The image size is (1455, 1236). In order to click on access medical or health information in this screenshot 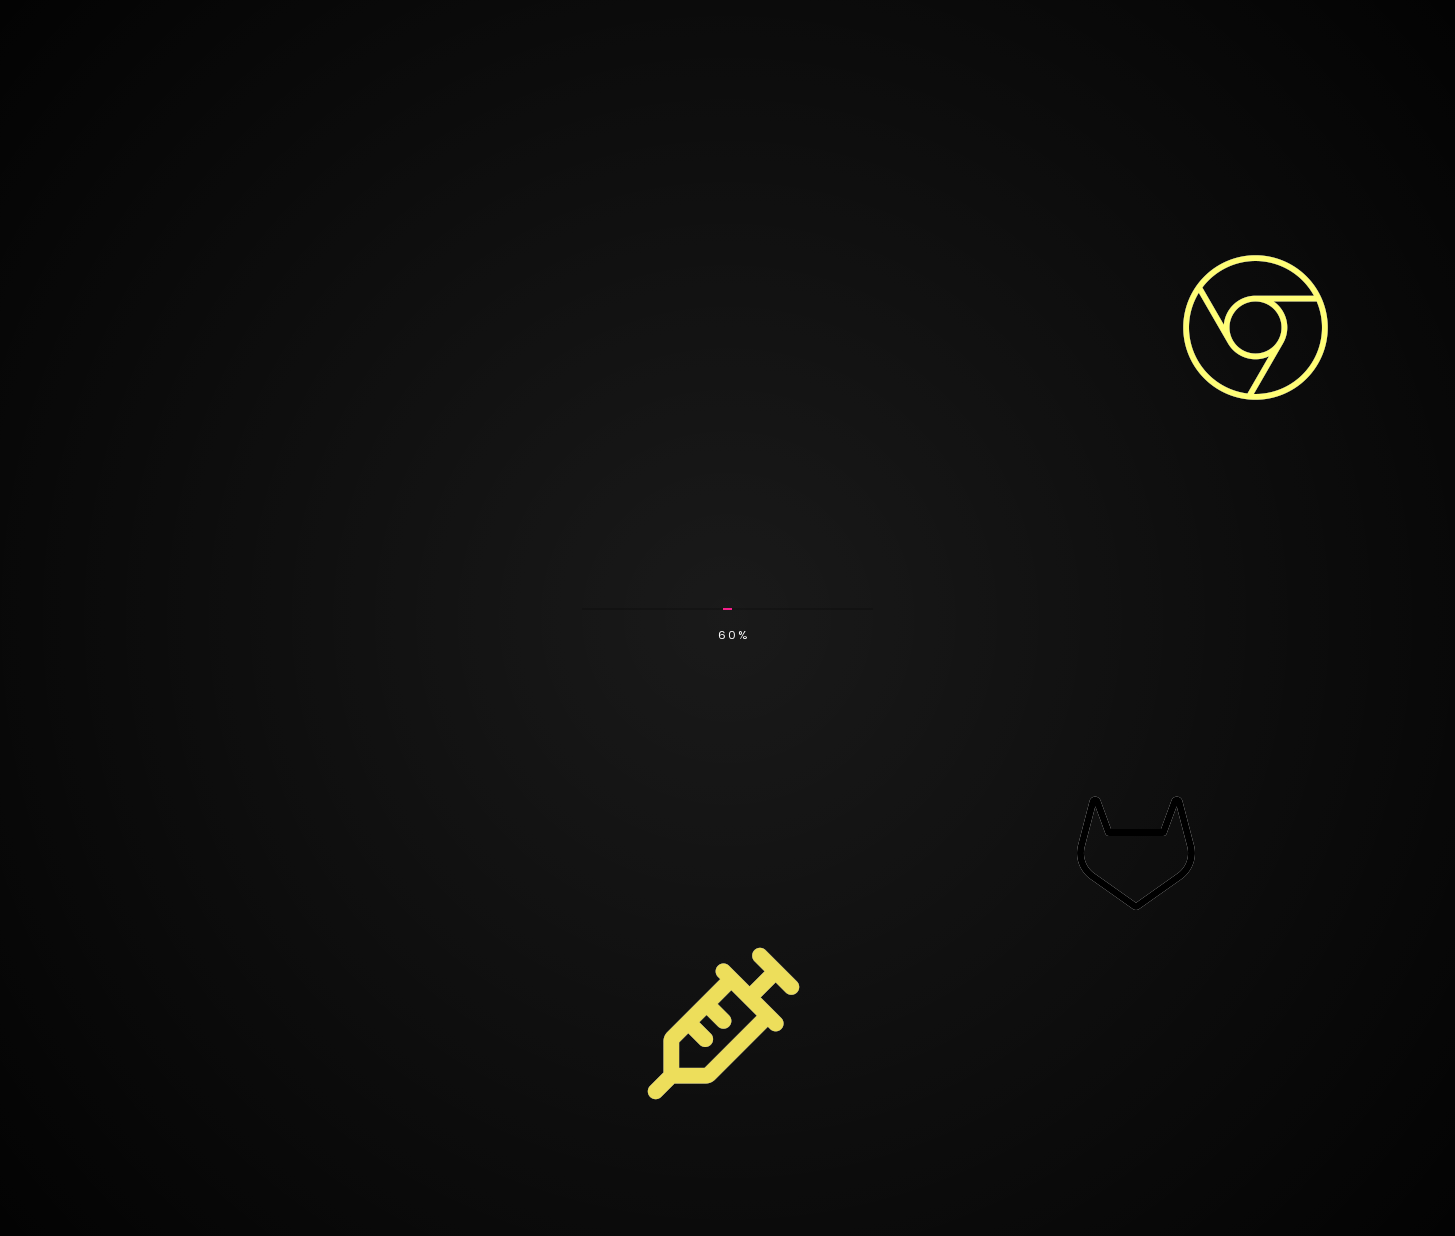, I will do `click(723, 1023)`.